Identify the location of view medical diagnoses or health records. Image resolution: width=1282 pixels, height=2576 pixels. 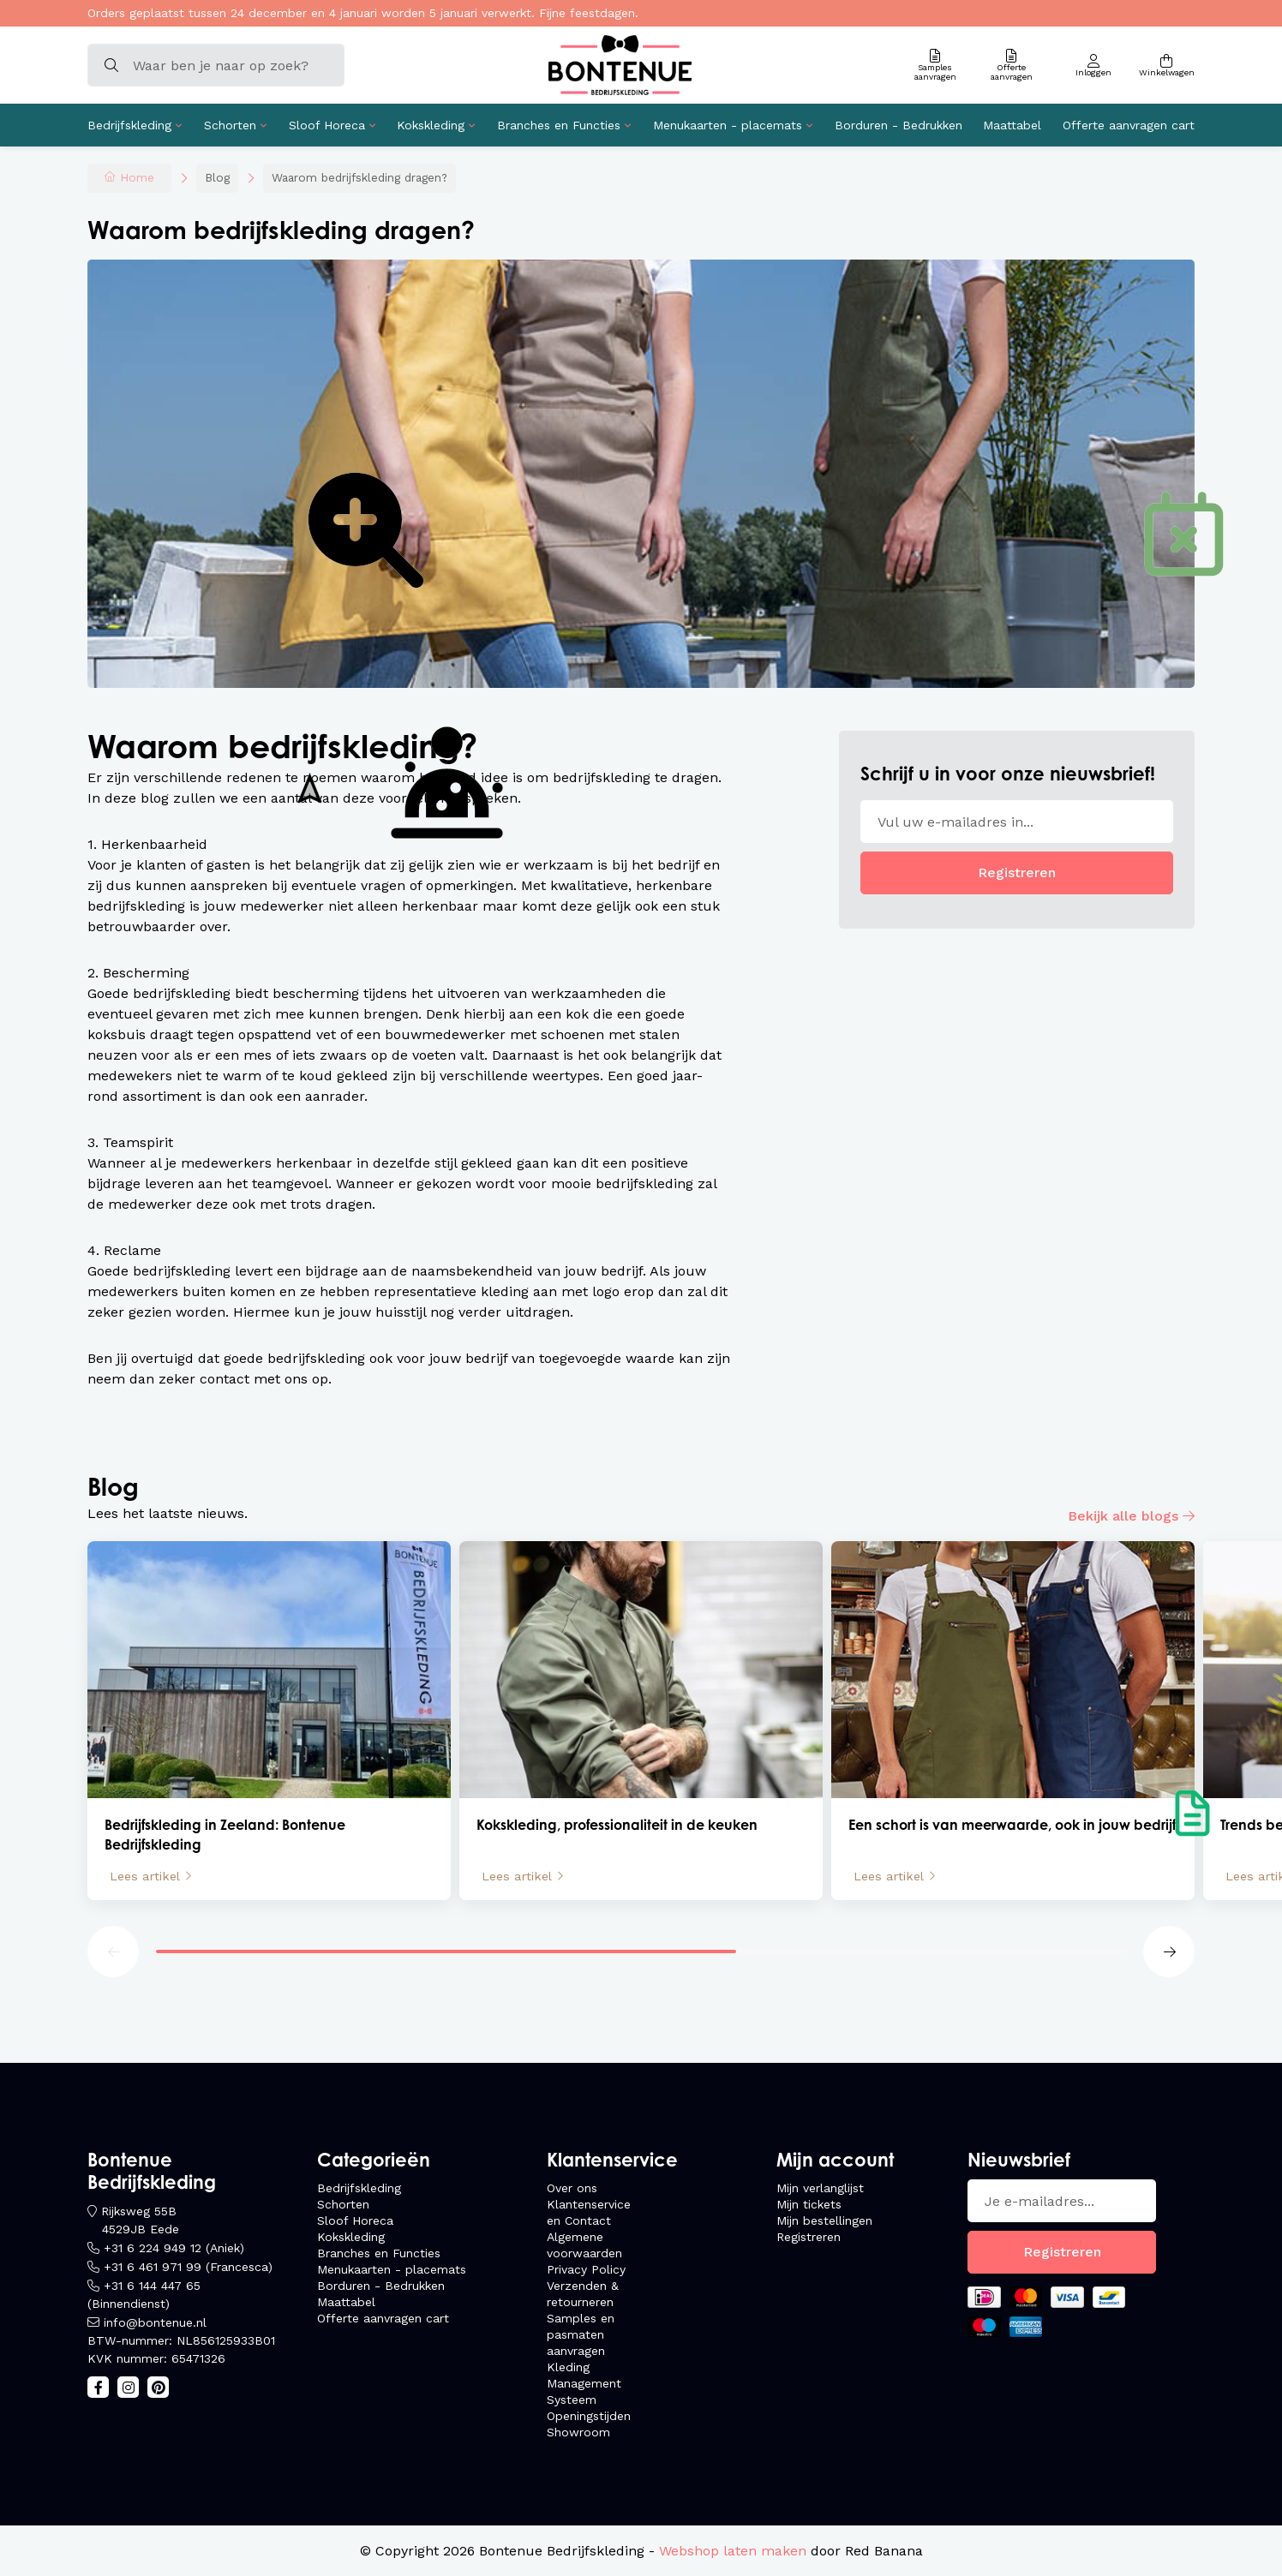
(446, 782).